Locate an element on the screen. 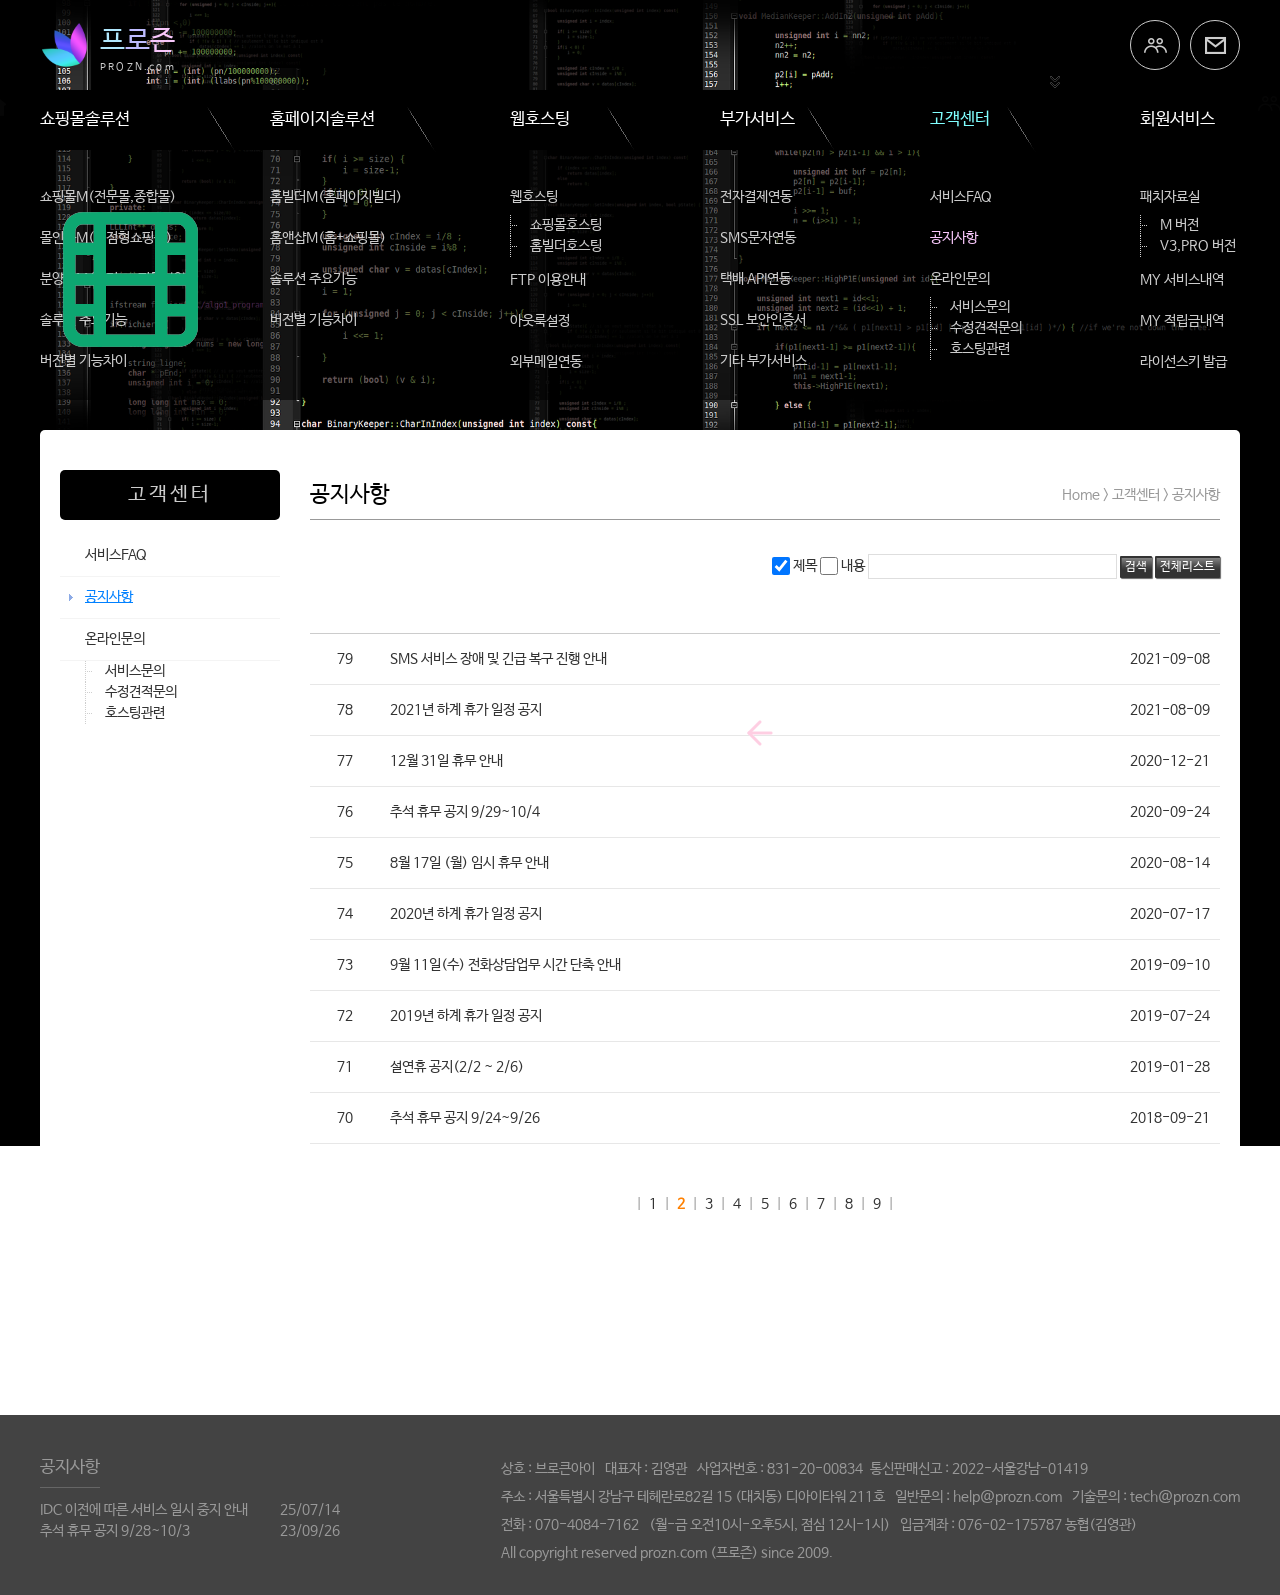 This screenshot has width=1280, height=1595. access video or movie content is located at coordinates (130, 279).